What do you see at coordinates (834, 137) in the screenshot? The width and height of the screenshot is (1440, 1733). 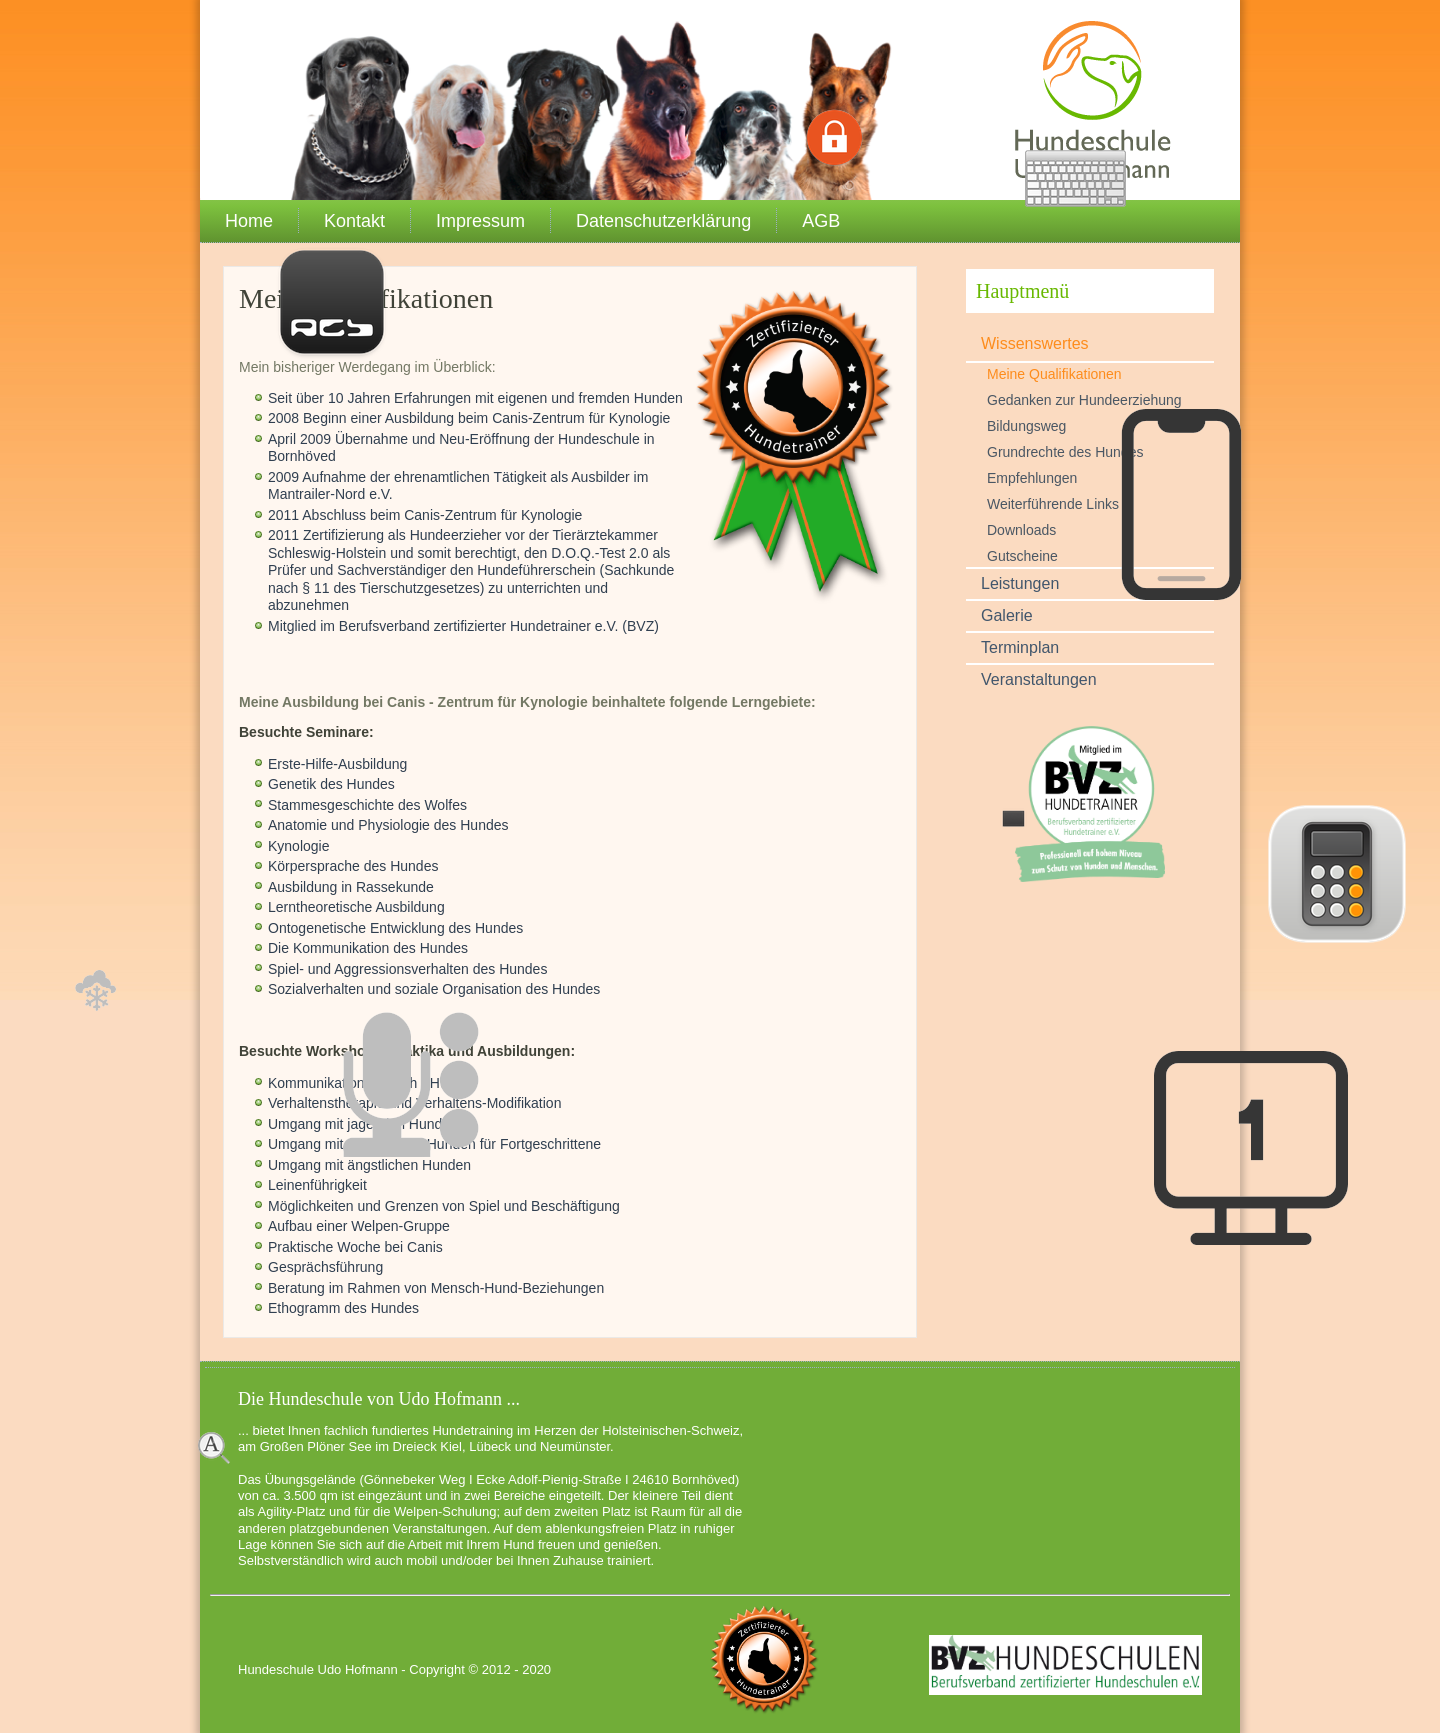 I see `lock screen brightness at current level` at bounding box center [834, 137].